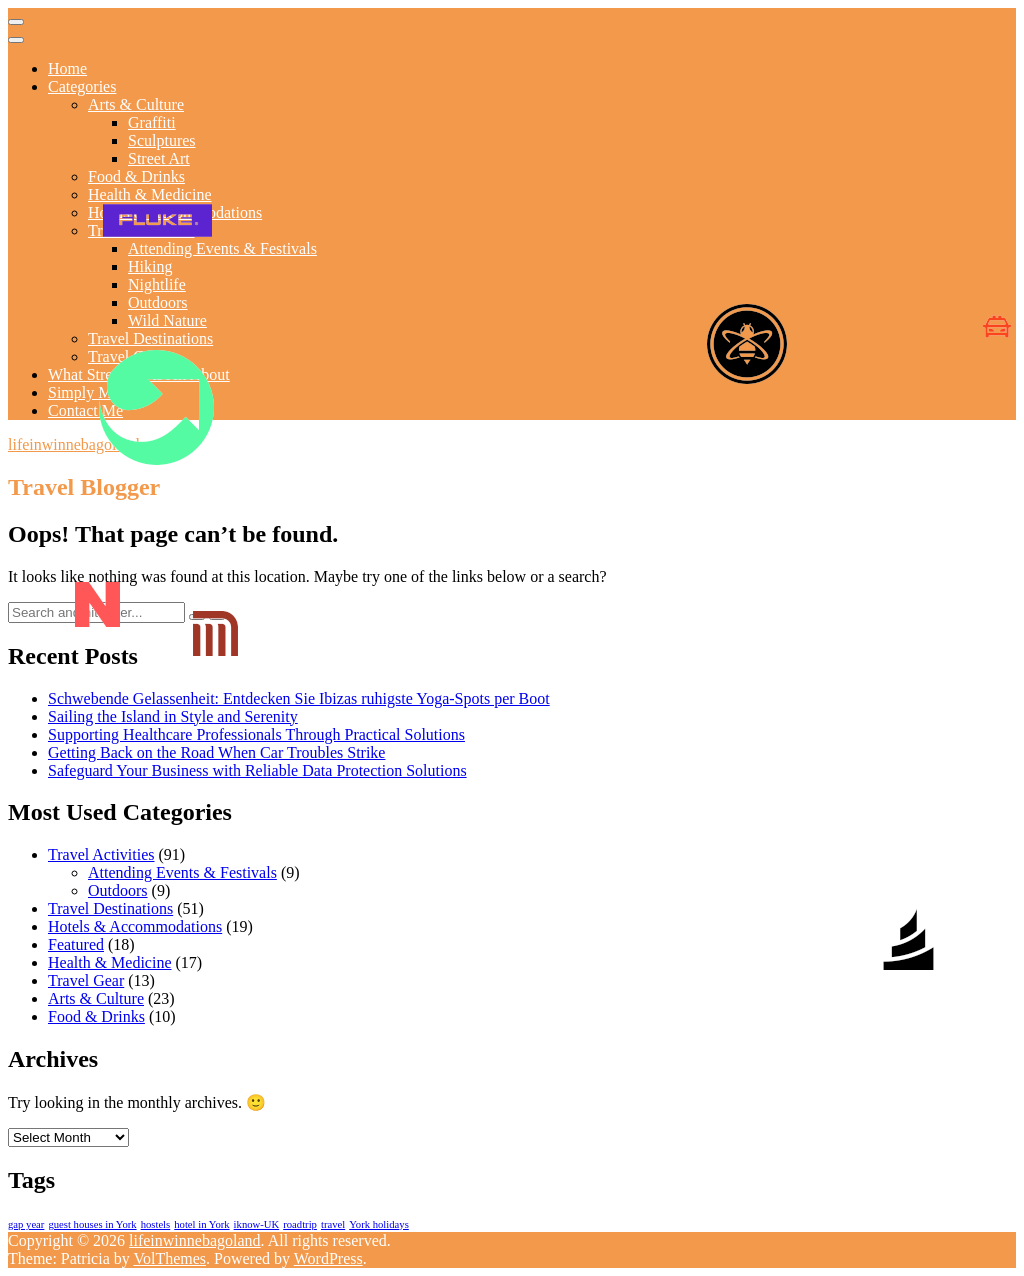  I want to click on visit portableapps.com website, so click(156, 407).